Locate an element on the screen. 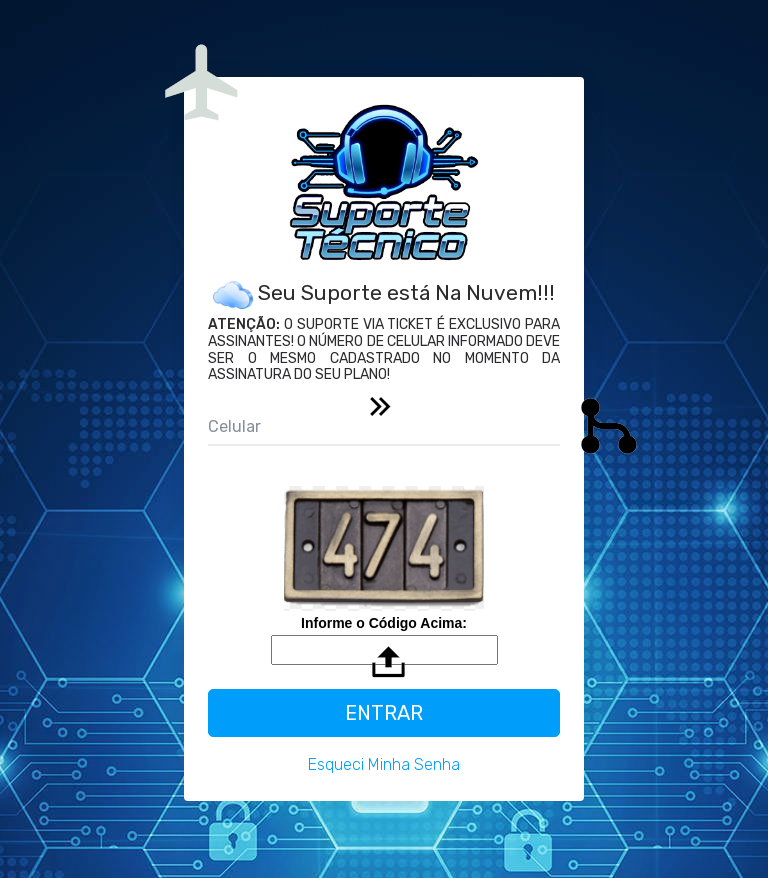  upload a file or document is located at coordinates (388, 662).